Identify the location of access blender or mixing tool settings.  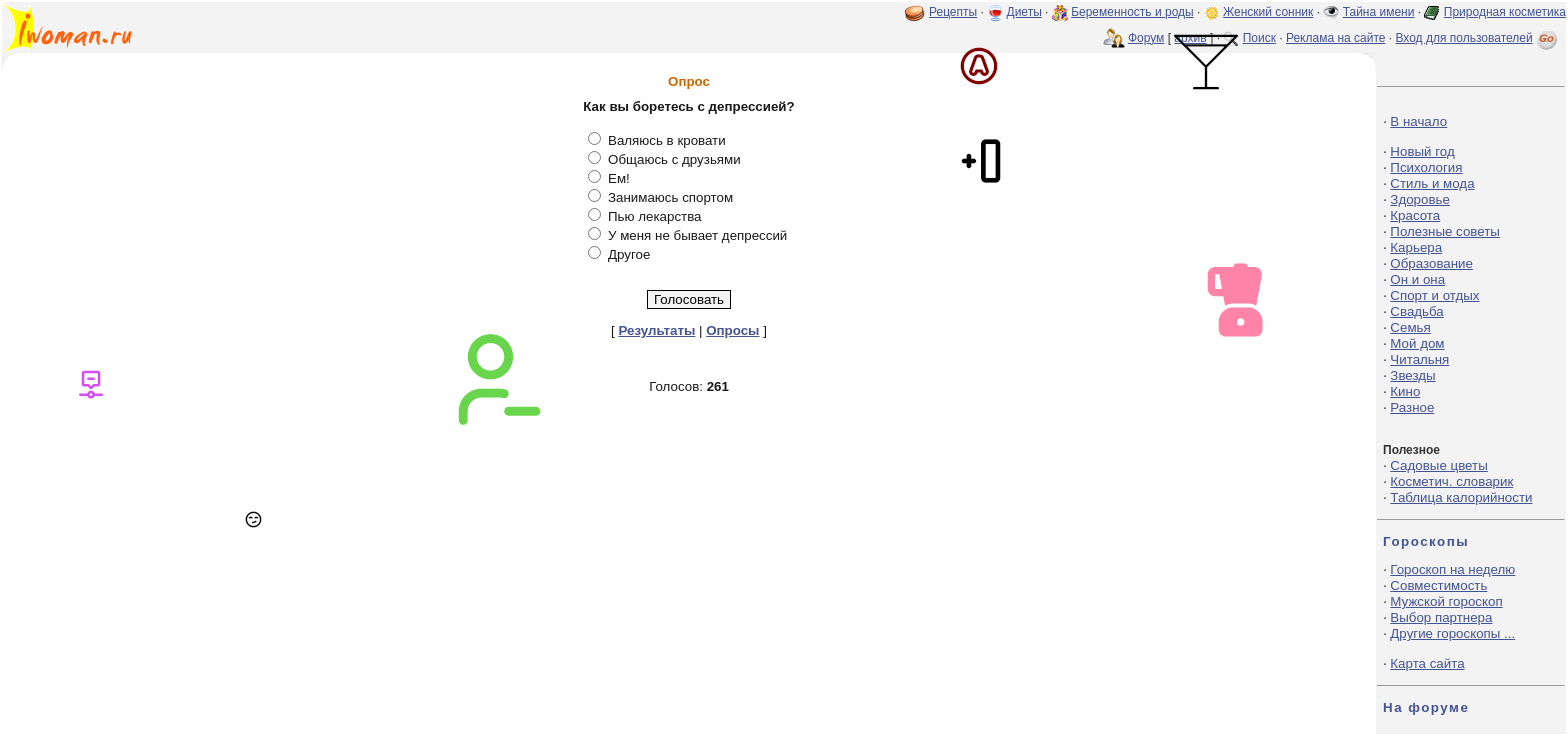
(1237, 300).